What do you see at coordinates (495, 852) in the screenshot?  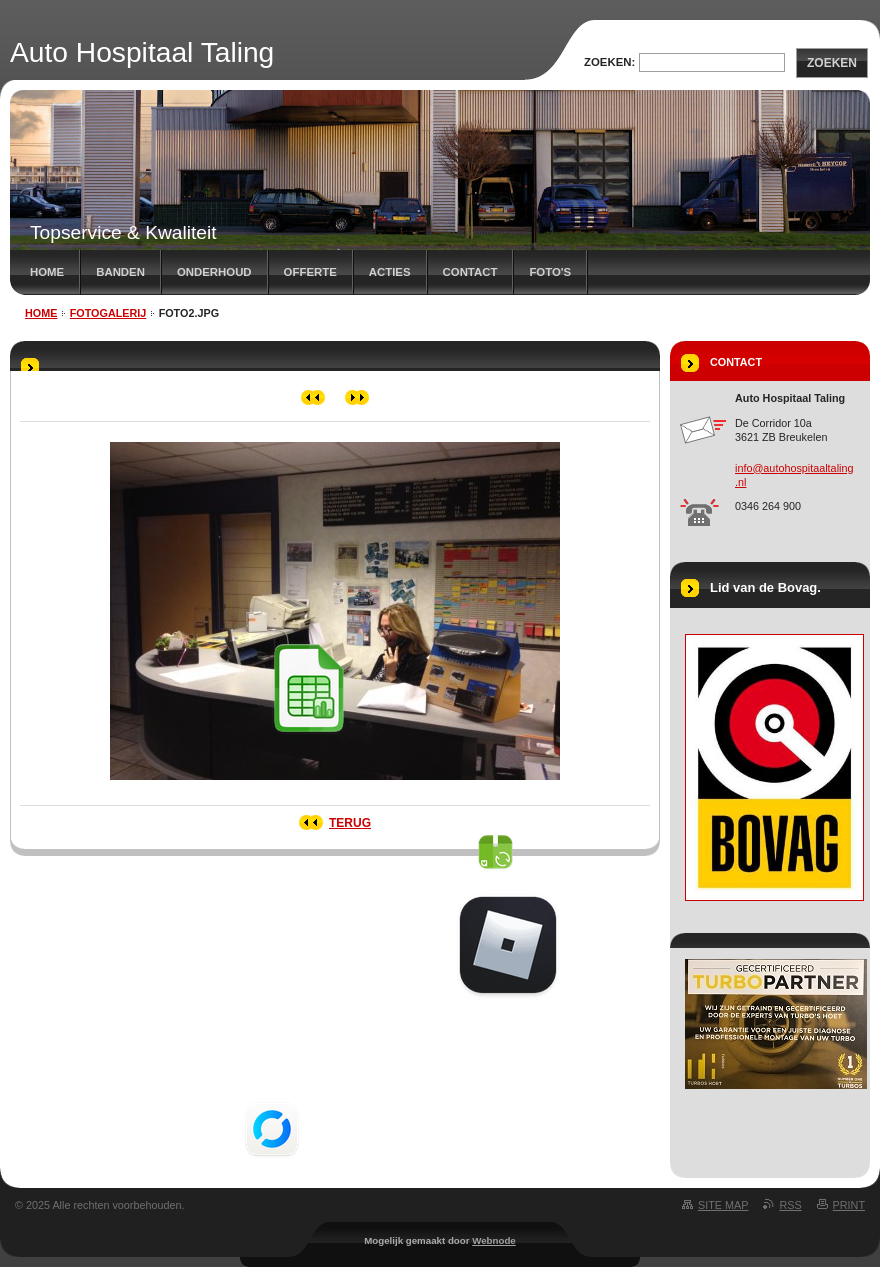 I see `update or refresh system packages` at bounding box center [495, 852].